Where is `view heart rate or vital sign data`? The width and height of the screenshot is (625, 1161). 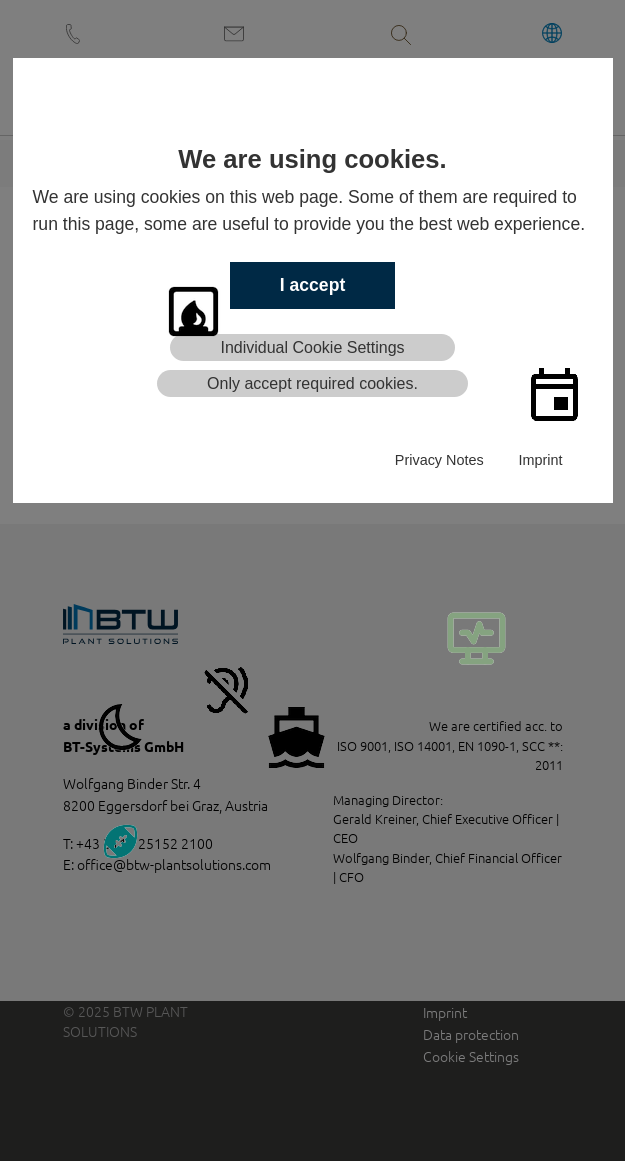
view heart rate or vital sign data is located at coordinates (476, 638).